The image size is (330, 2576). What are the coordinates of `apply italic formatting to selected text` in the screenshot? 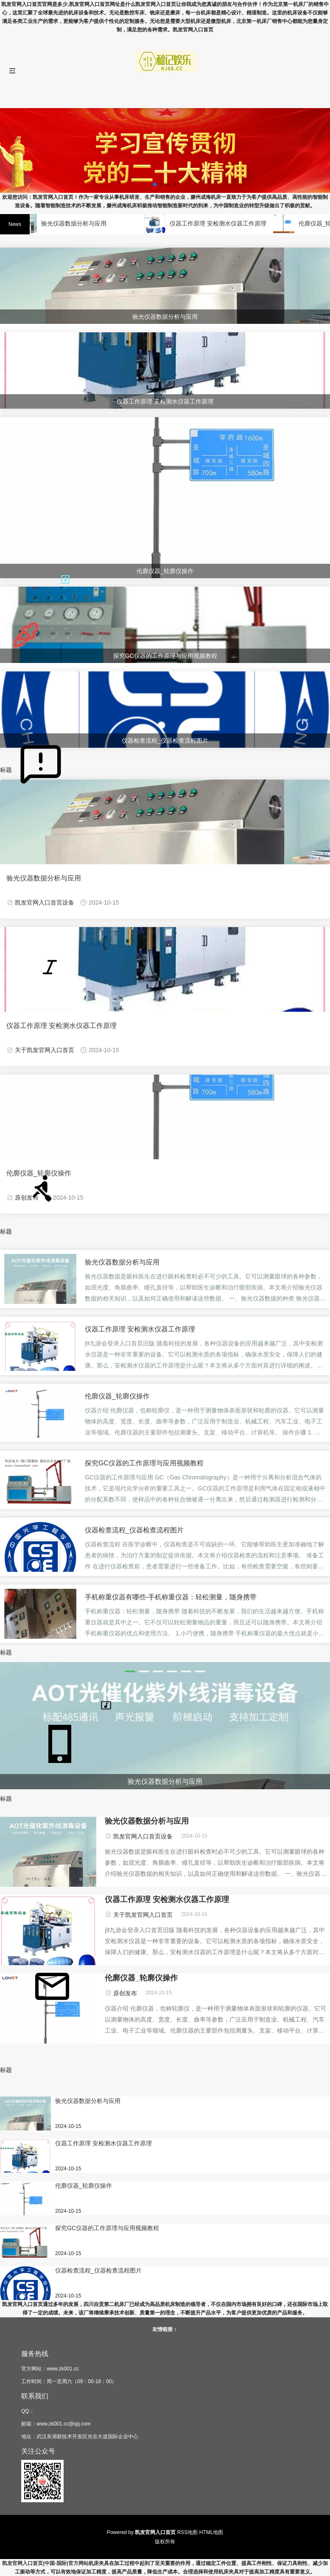 It's located at (50, 967).